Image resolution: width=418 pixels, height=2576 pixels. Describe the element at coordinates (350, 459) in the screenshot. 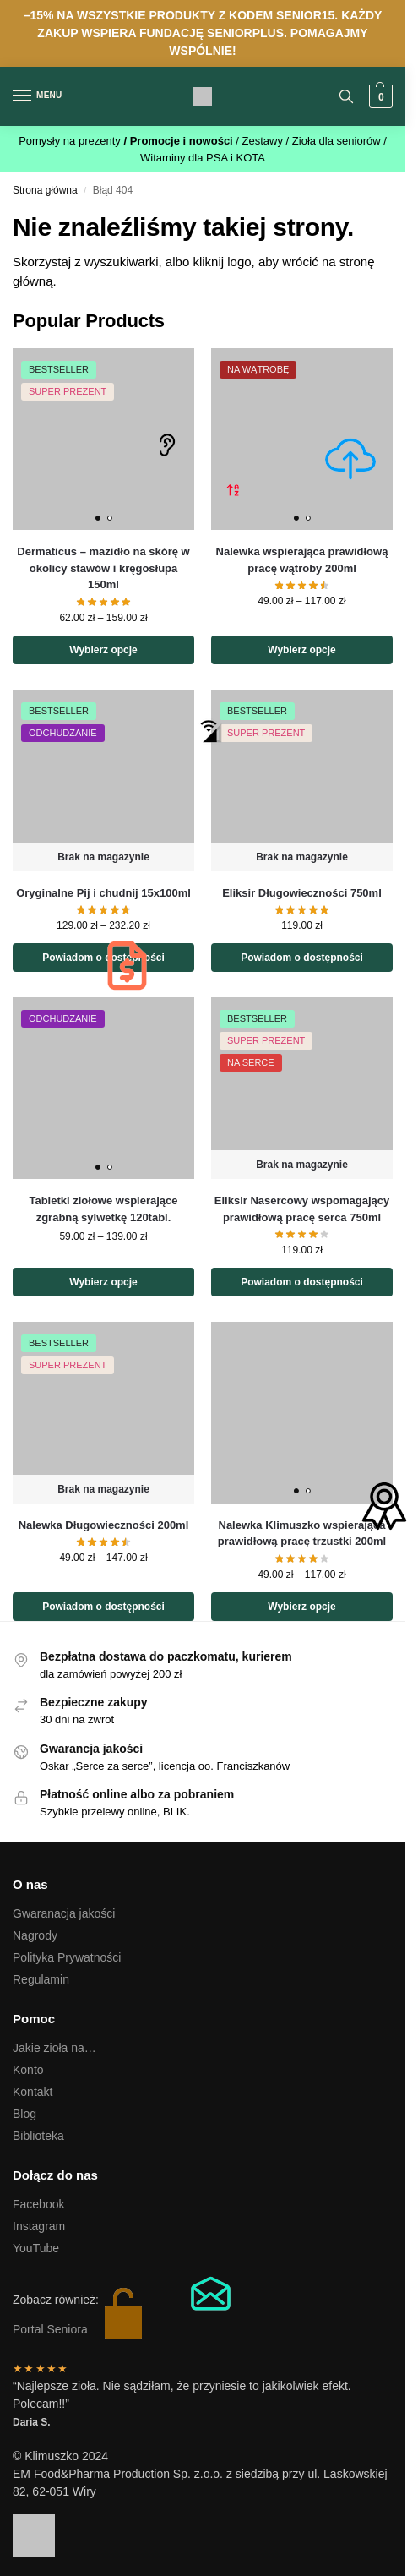

I see `upload a file to cloud storage` at that location.